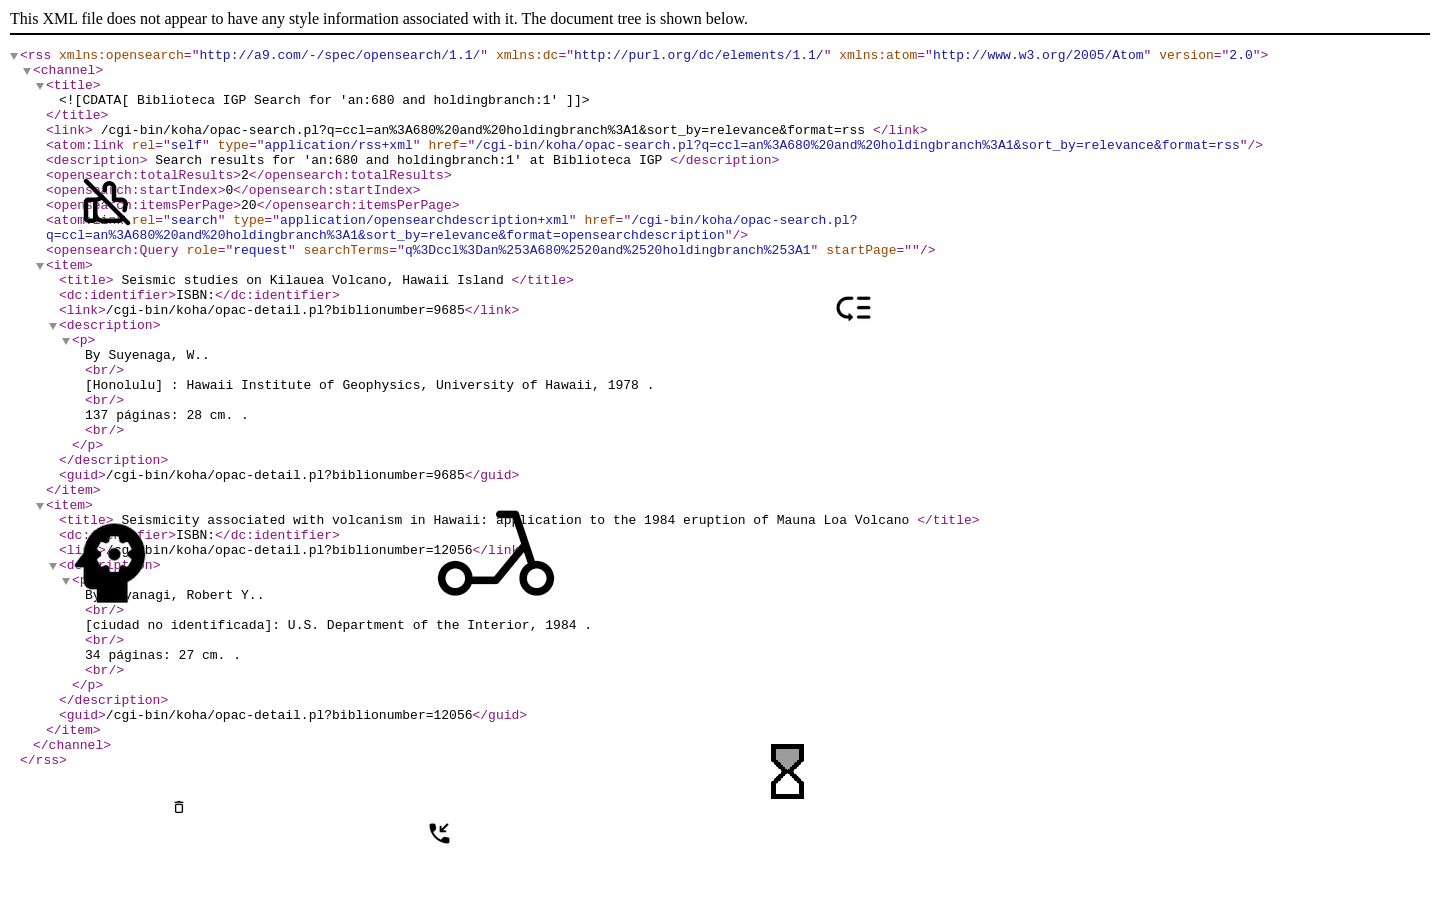 This screenshot has height=912, width=1440. Describe the element at coordinates (110, 563) in the screenshot. I see `access mental health or psychology features` at that location.